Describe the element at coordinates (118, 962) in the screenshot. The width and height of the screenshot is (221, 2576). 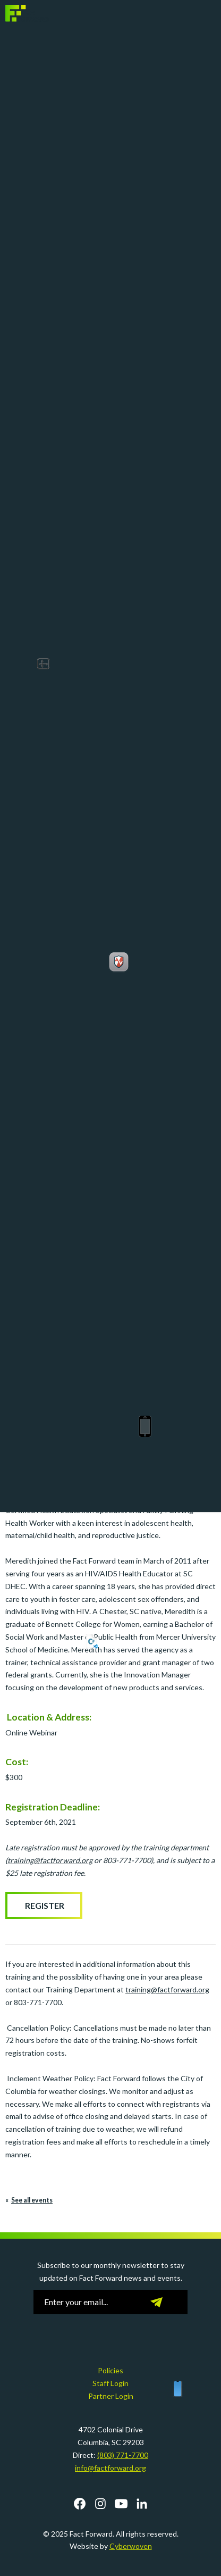
I see `open apparmor security preferences` at that location.